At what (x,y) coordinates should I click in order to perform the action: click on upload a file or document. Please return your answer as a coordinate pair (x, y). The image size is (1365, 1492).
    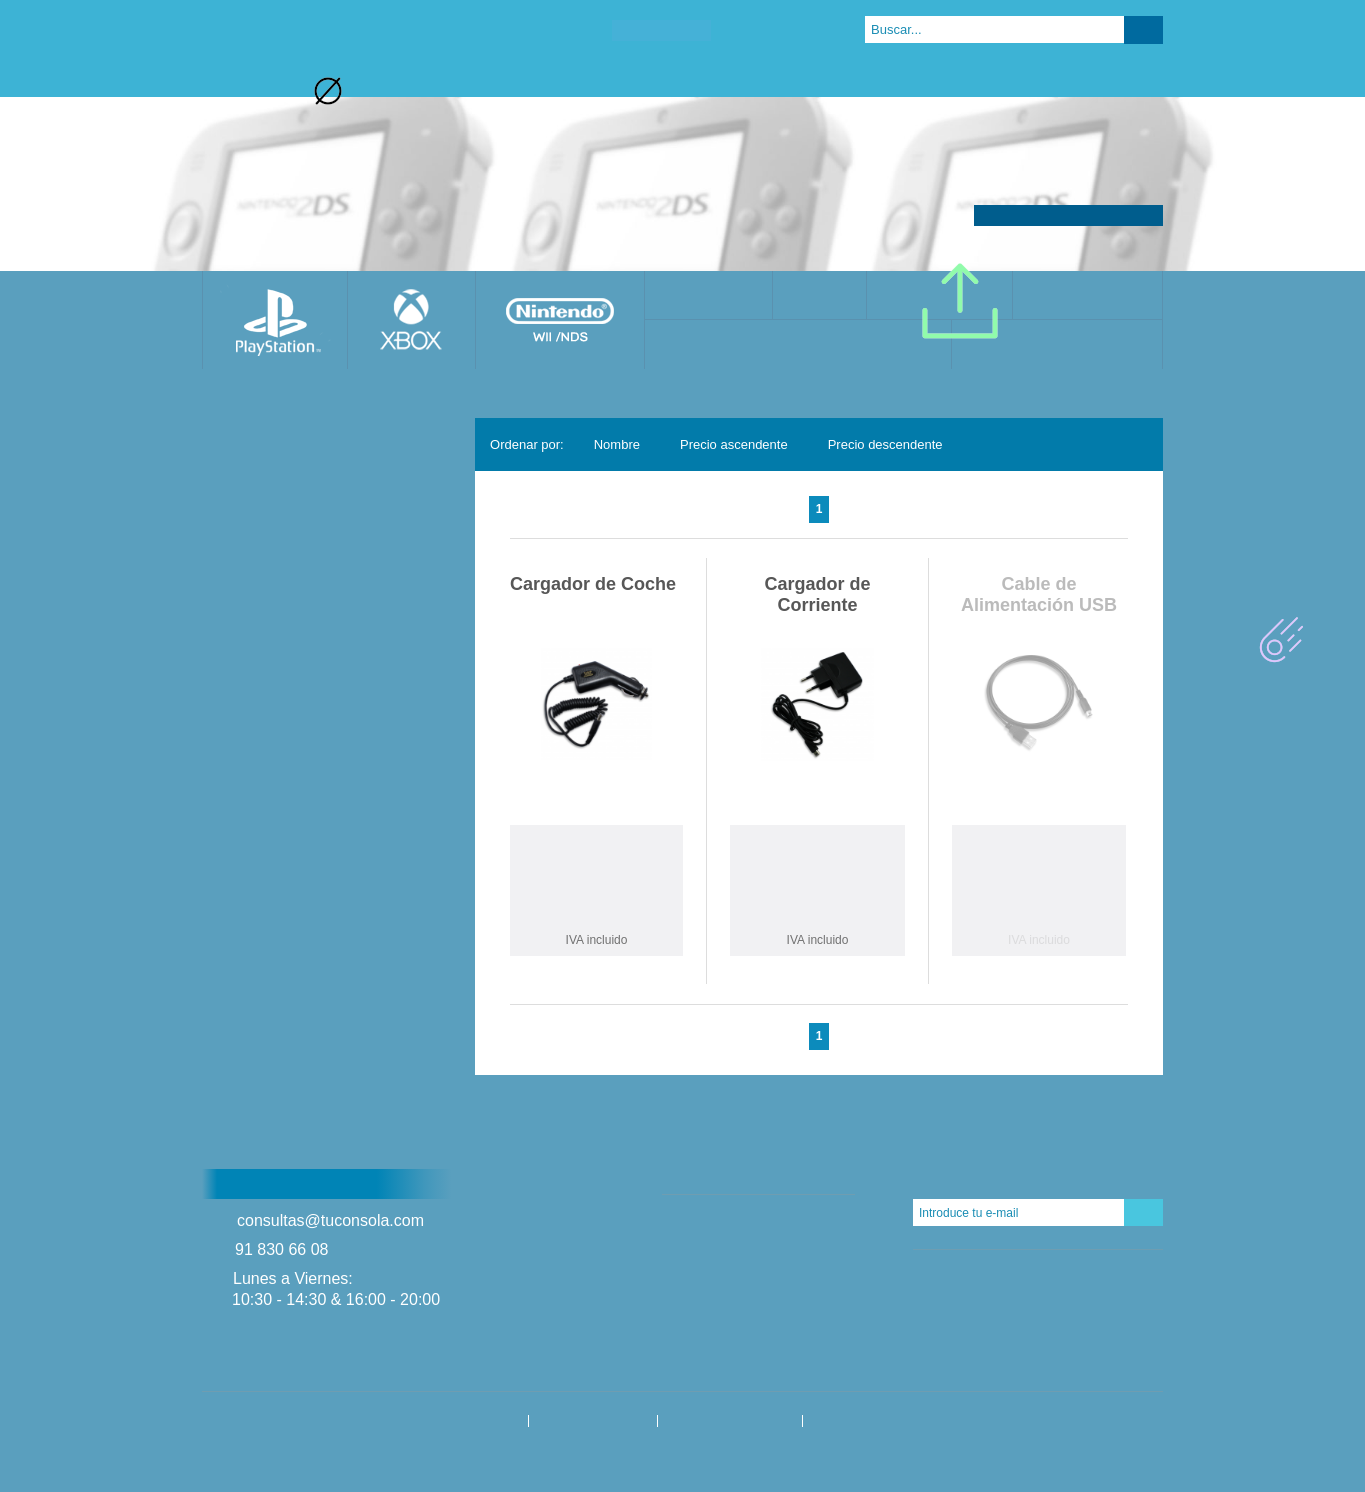
    Looking at the image, I should click on (960, 304).